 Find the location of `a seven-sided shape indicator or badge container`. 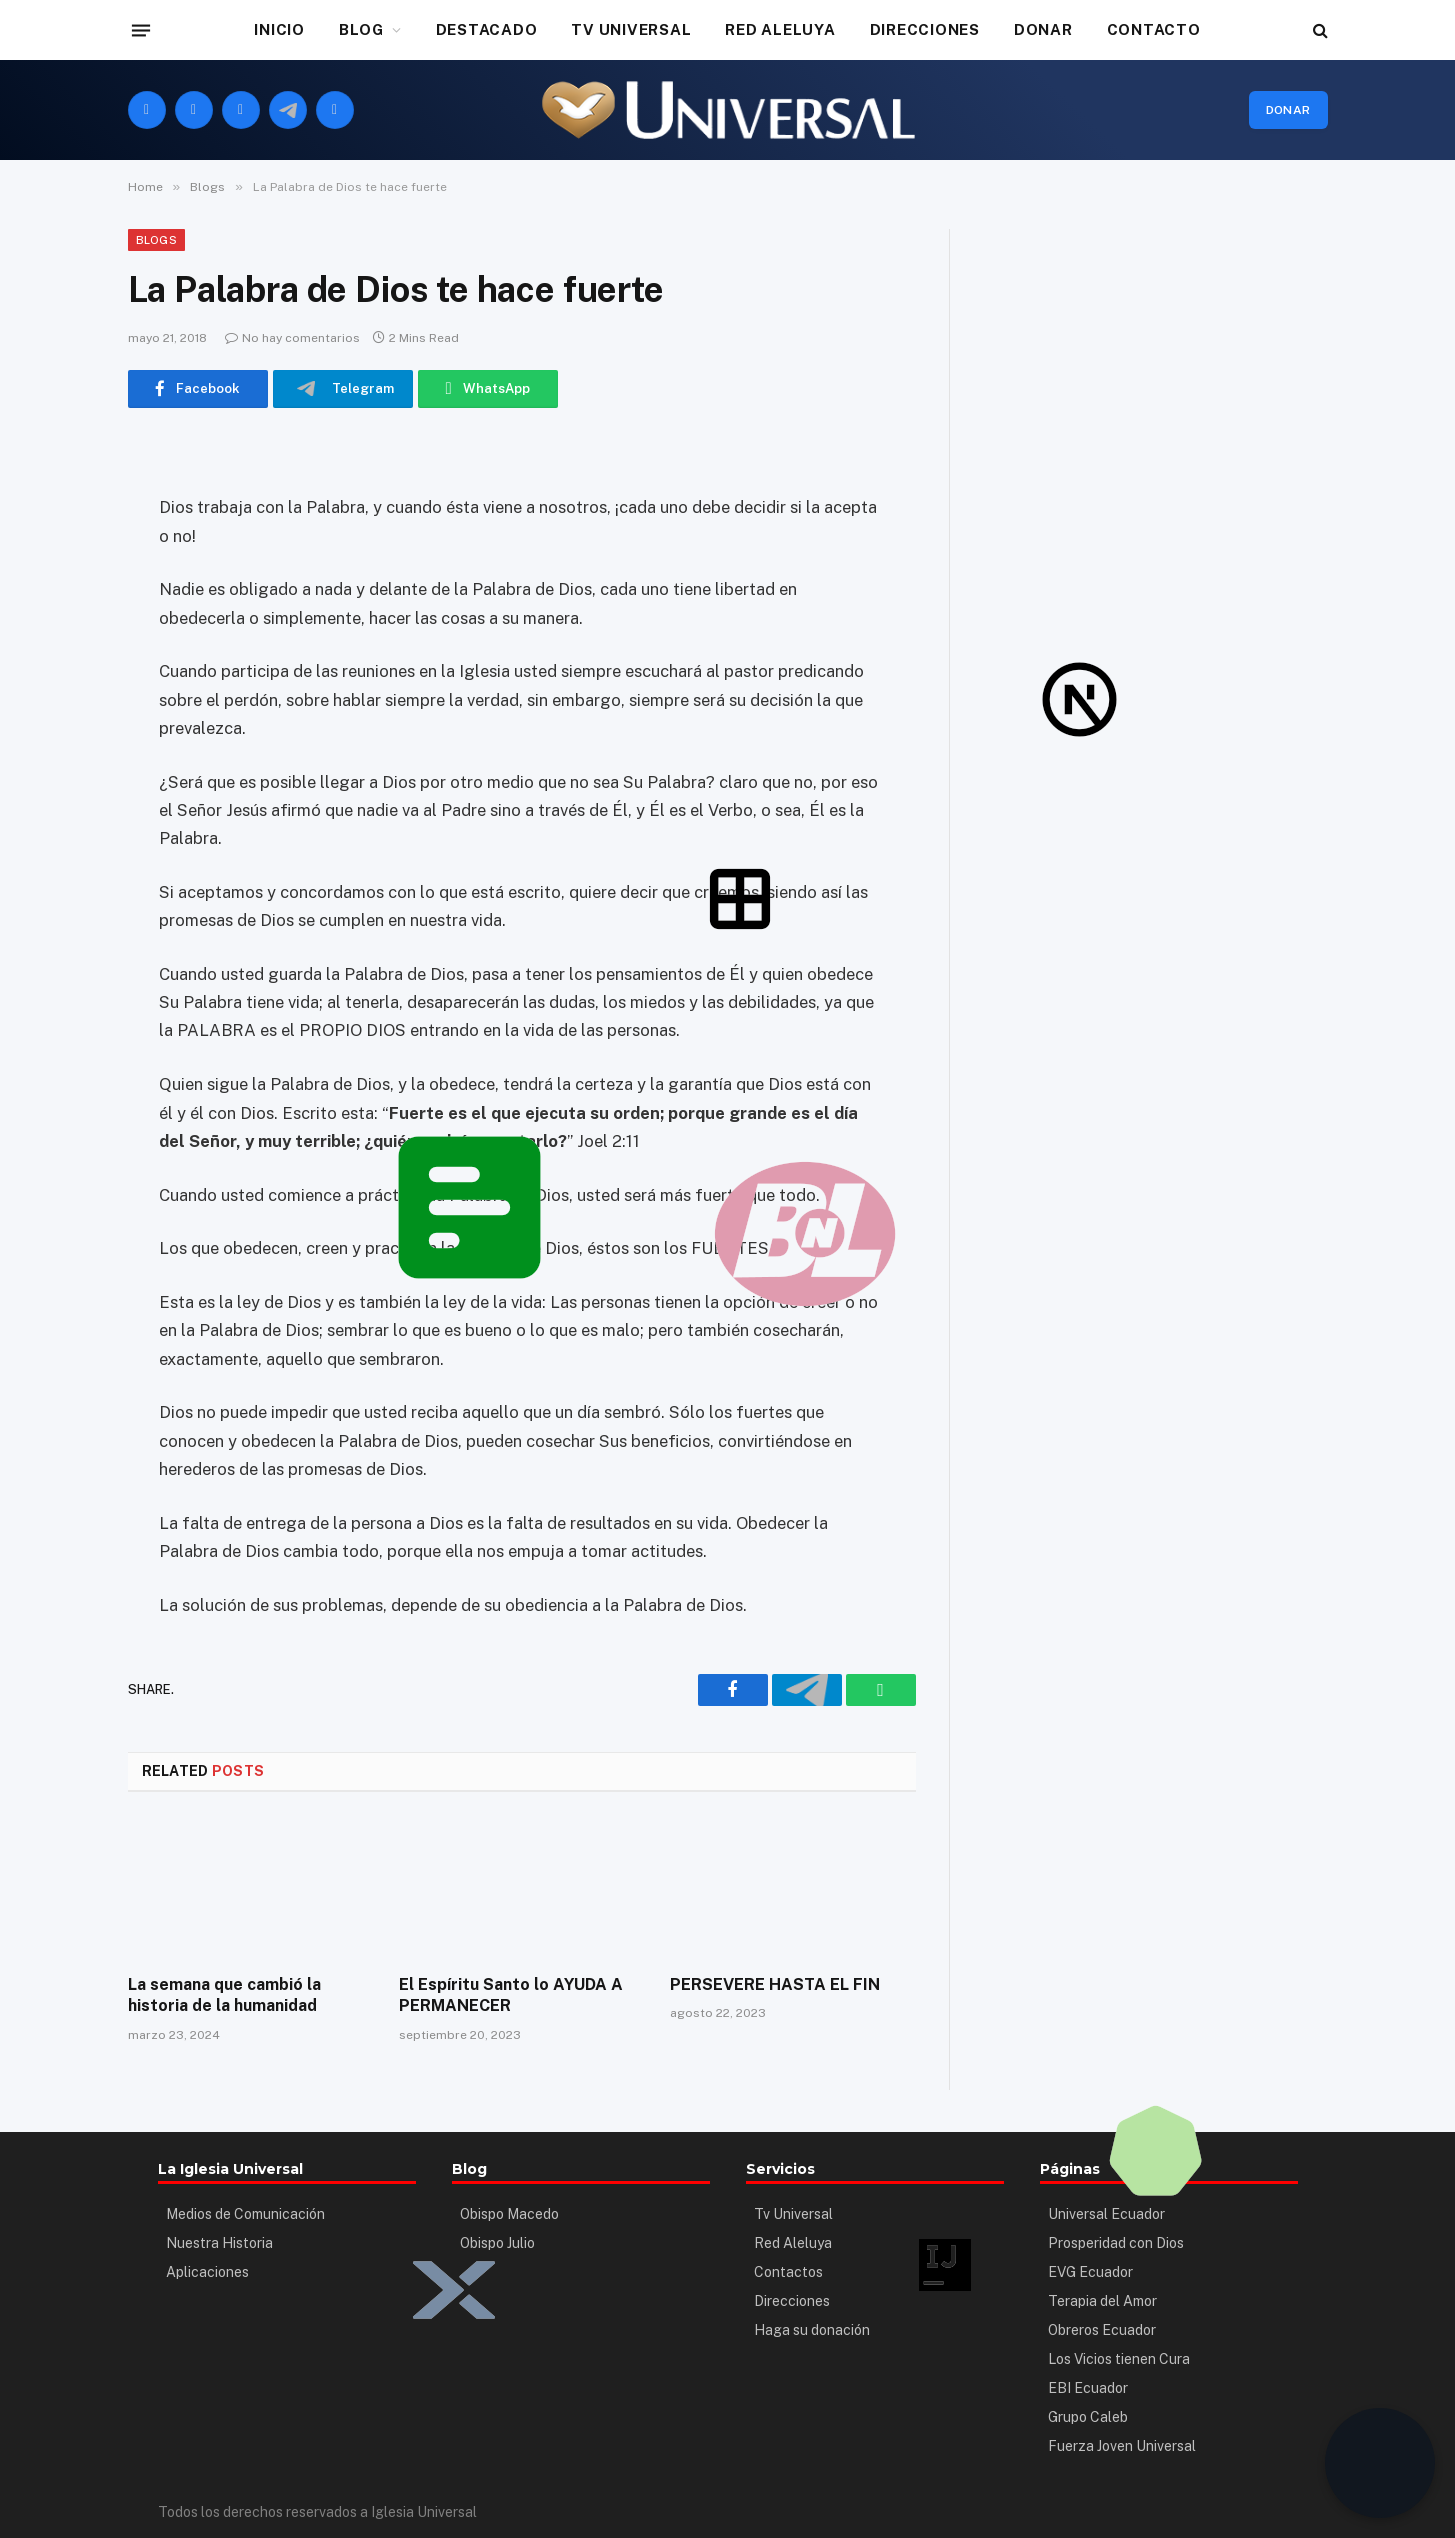

a seven-sided shape indicator or badge container is located at coordinates (1155, 2153).